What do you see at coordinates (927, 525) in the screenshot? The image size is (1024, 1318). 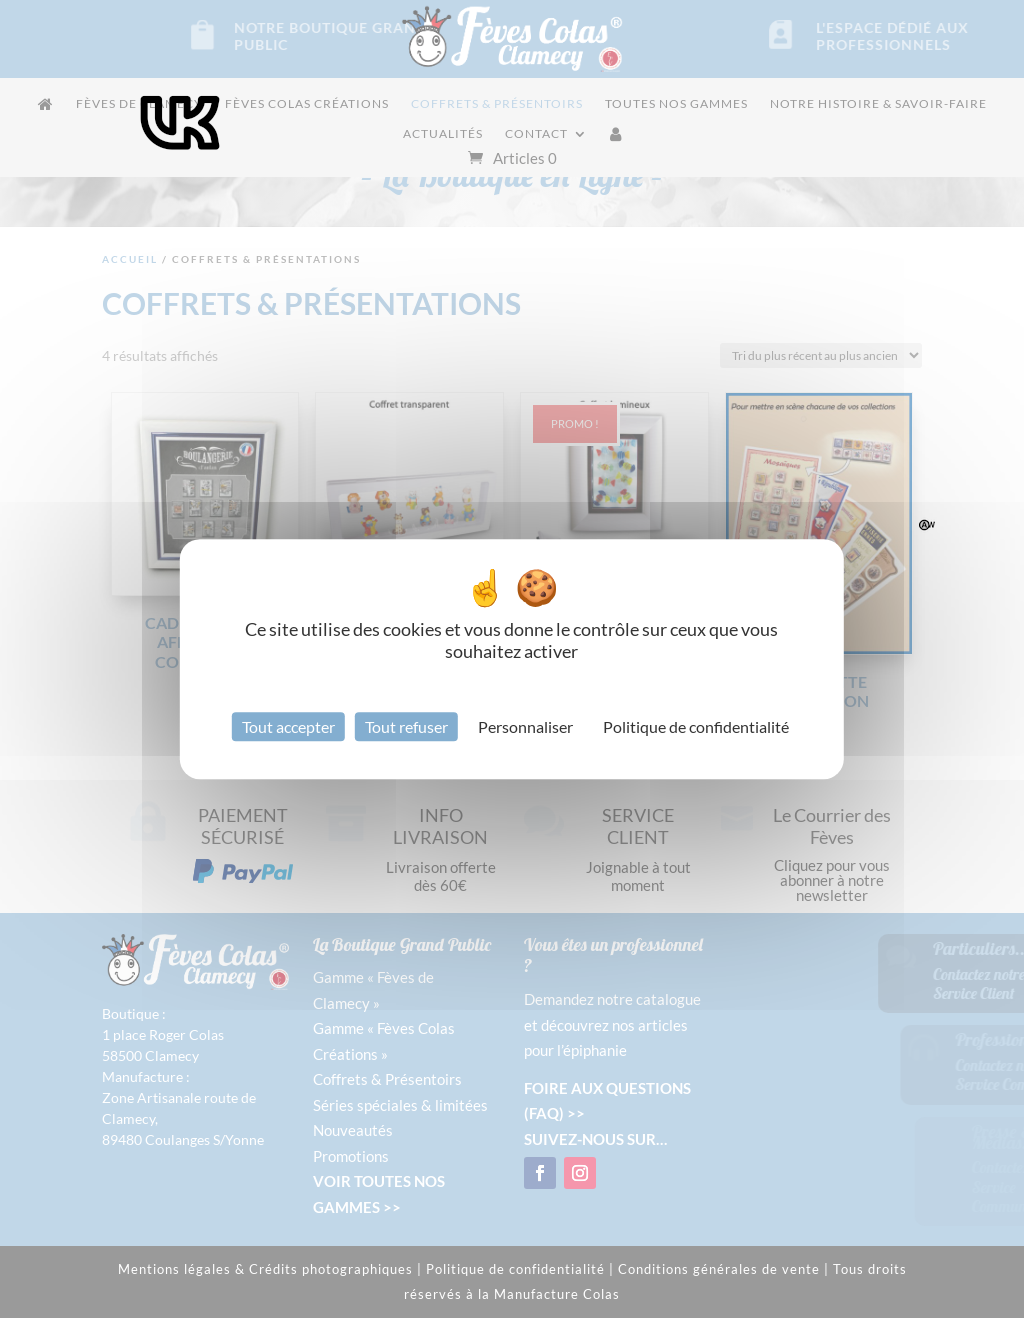 I see `enable auto white balance` at bounding box center [927, 525].